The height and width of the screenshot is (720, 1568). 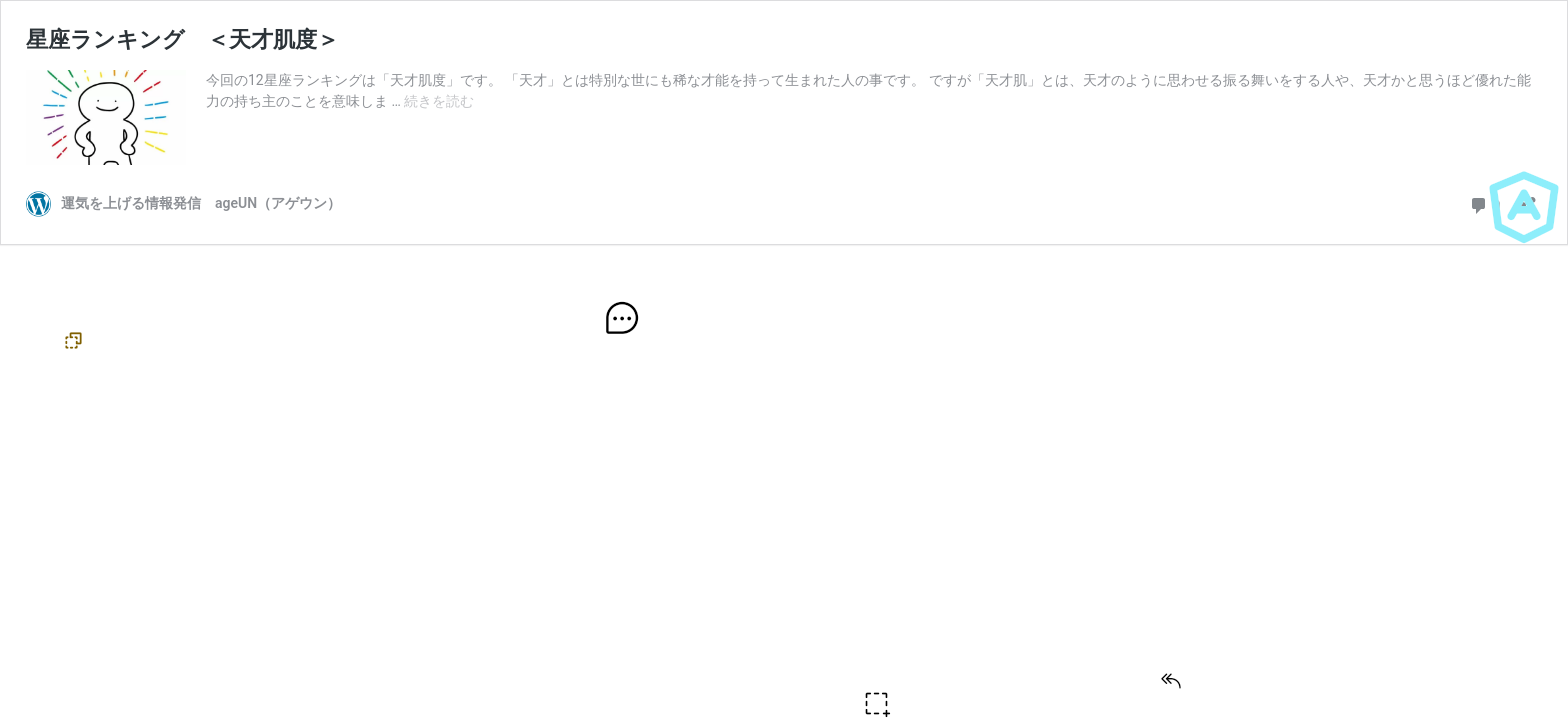 I want to click on Angular framework logo, so click(x=1524, y=206).